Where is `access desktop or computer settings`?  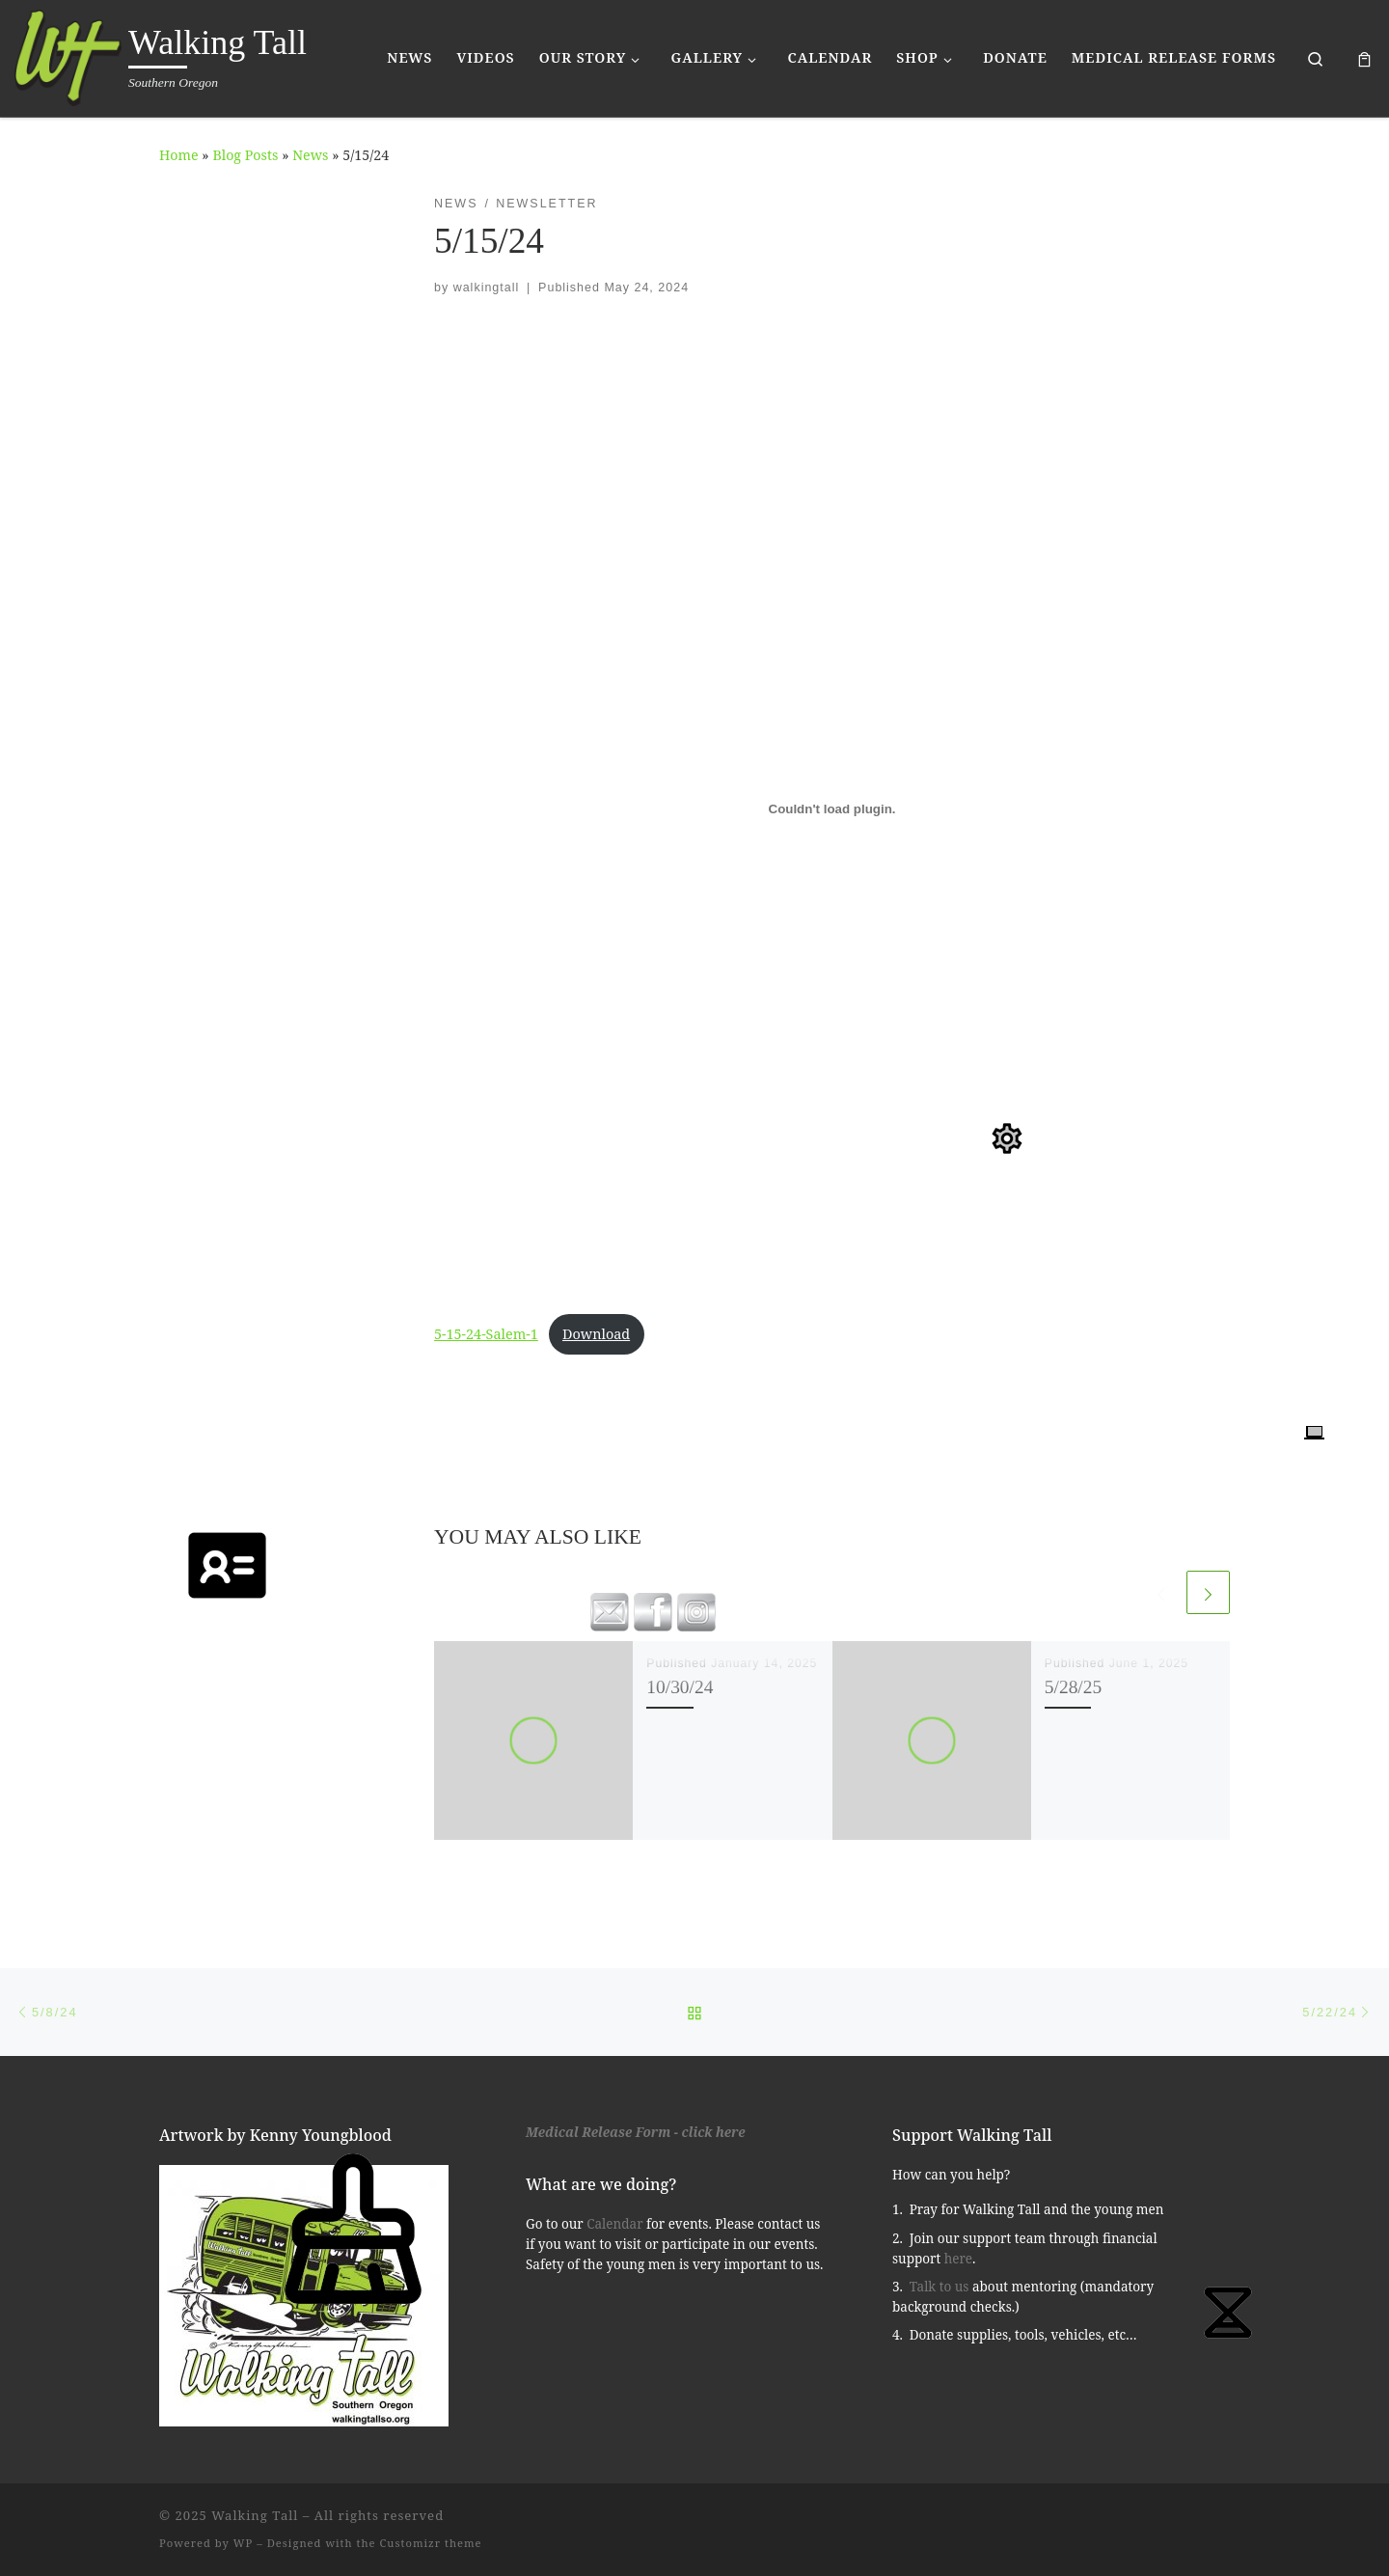
access desktop or computer settings is located at coordinates (1314, 1432).